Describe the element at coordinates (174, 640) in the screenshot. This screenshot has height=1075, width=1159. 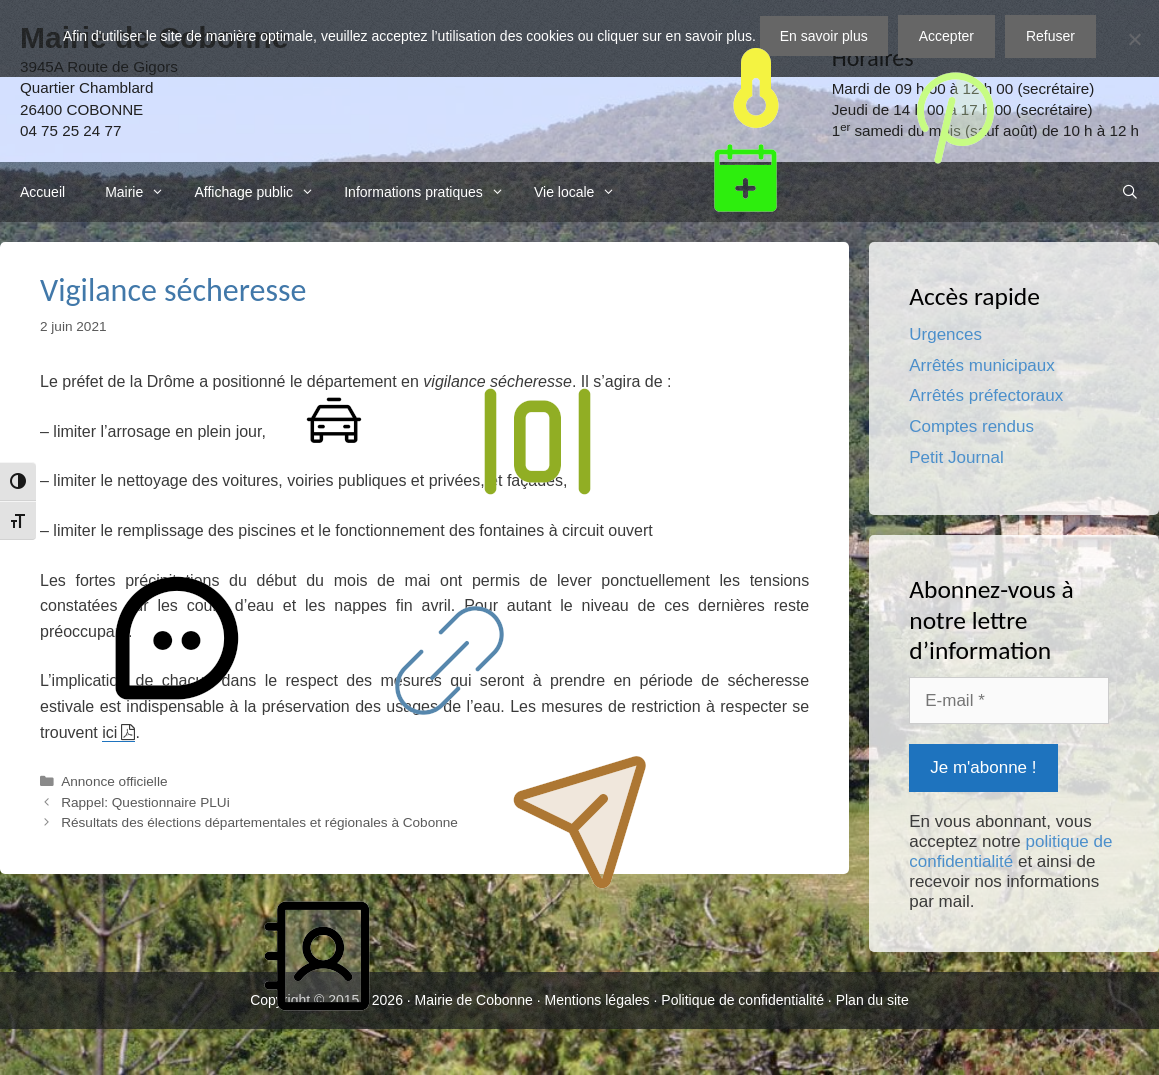
I see `open chat or messaging` at that location.